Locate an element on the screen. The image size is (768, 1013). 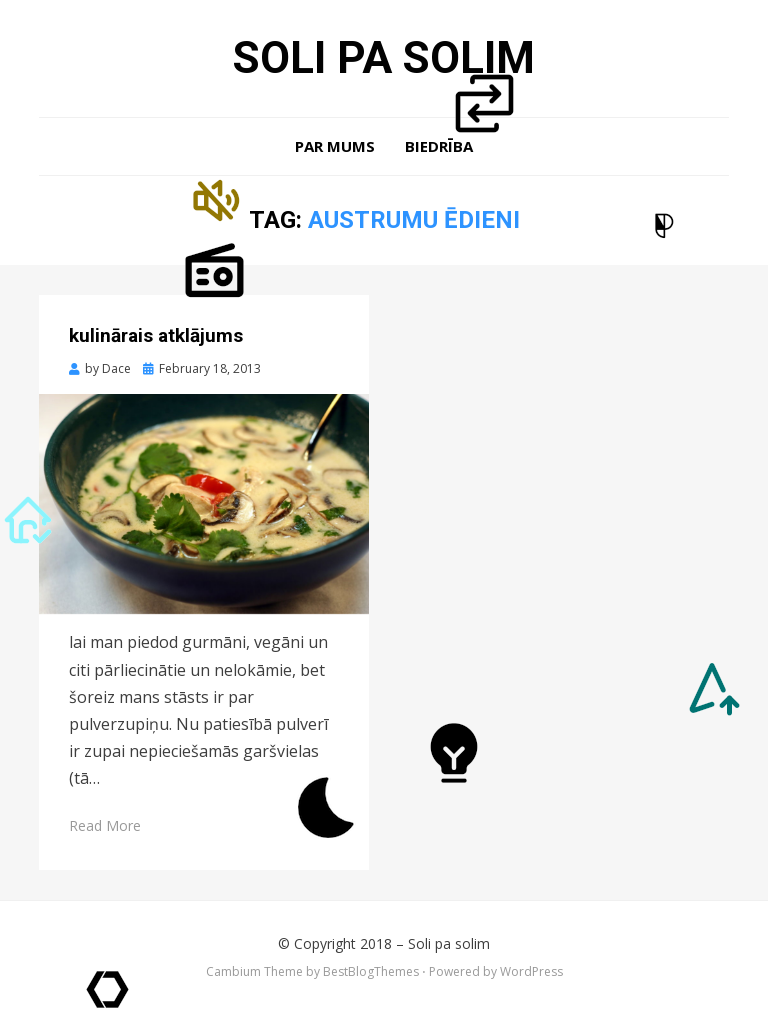
open radio or audio streaming is located at coordinates (214, 274).